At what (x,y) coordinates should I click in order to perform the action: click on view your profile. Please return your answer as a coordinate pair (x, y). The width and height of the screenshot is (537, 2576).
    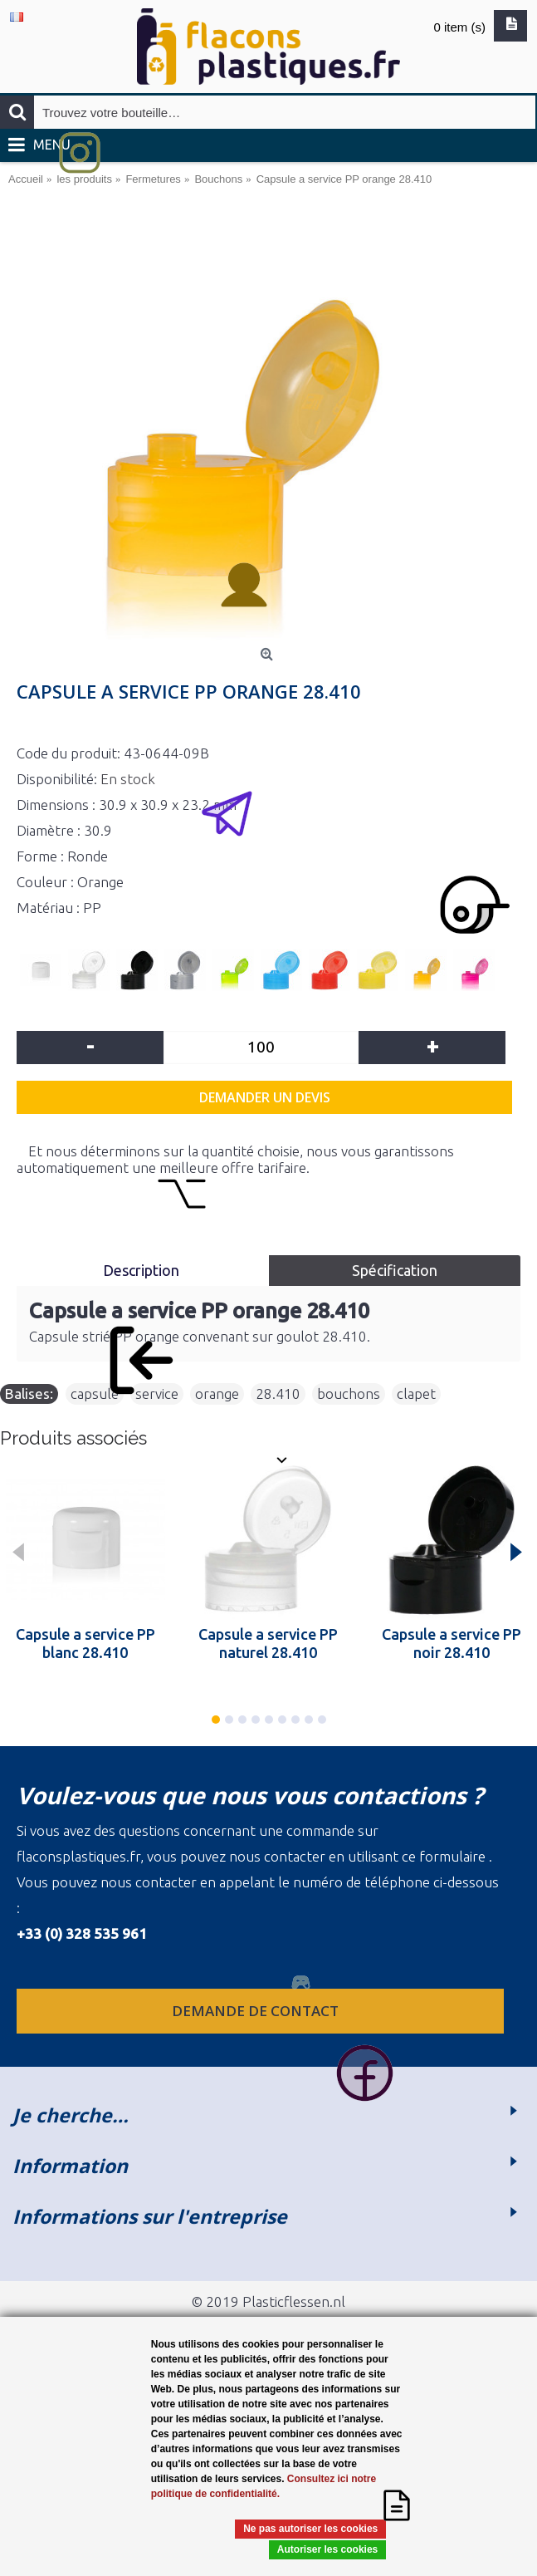
    Looking at the image, I should click on (244, 586).